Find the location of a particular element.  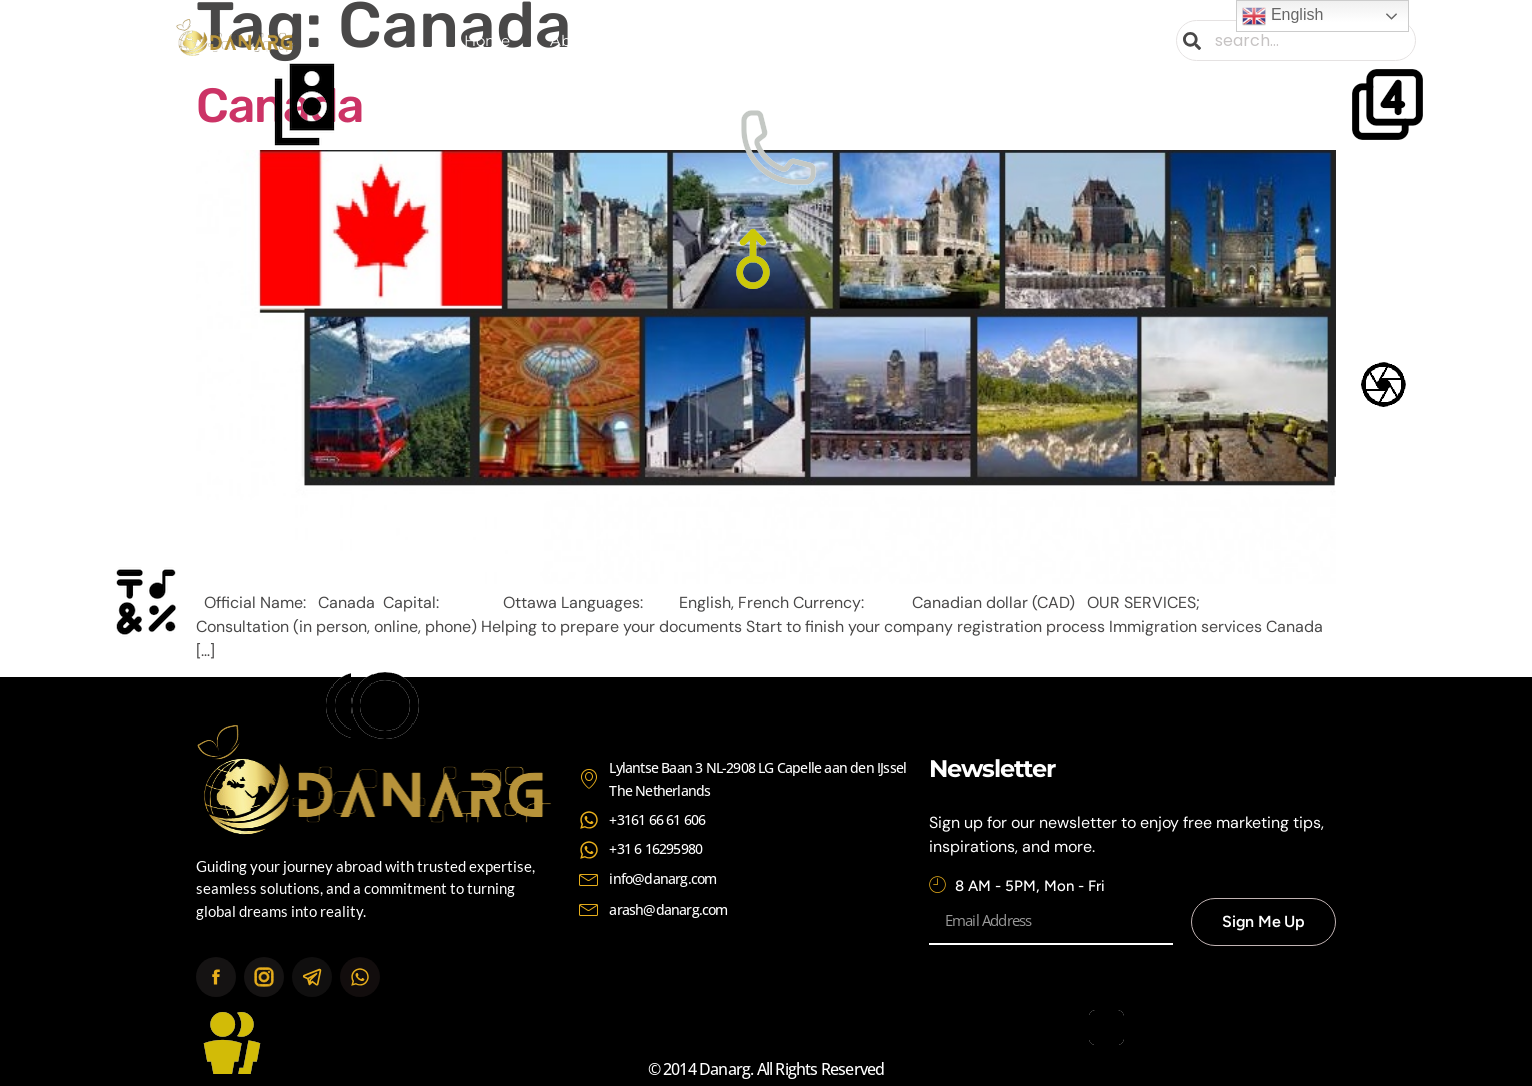

view group members or team is located at coordinates (232, 1043).